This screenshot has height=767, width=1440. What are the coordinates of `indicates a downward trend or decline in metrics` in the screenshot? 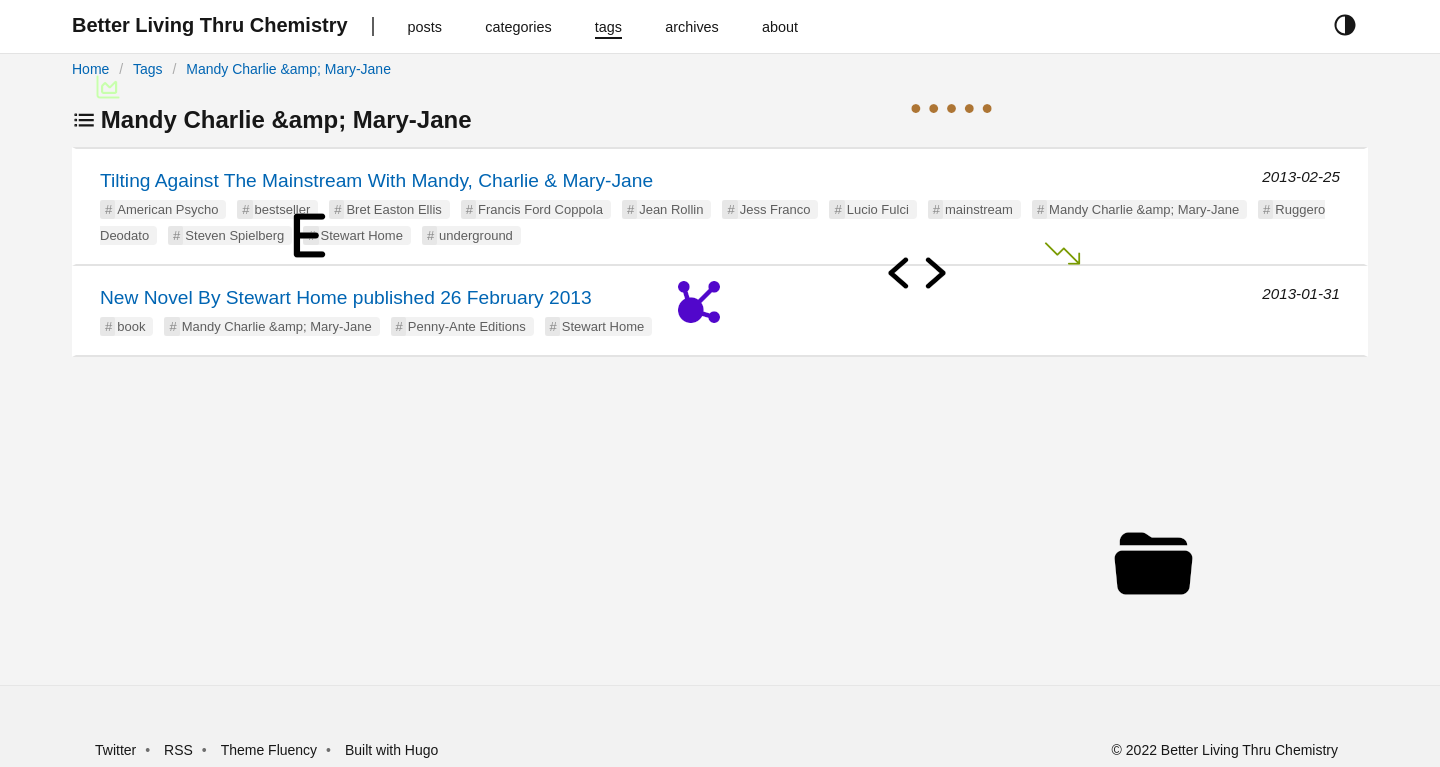 It's located at (1062, 253).